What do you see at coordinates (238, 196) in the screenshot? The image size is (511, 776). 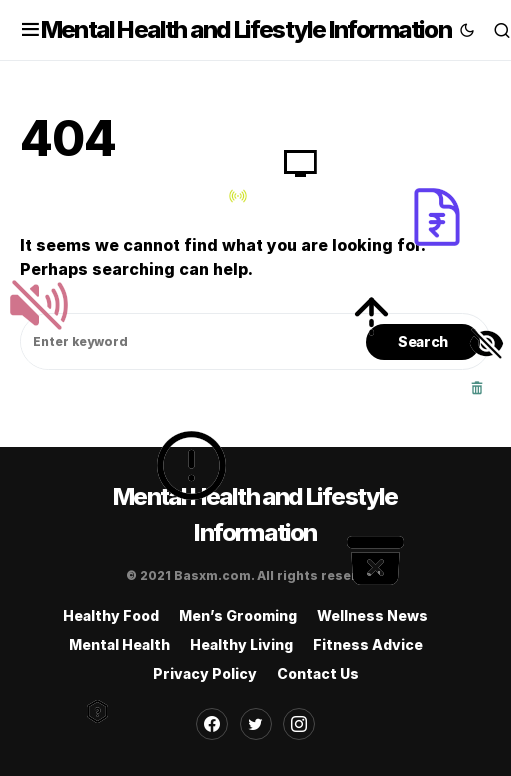 I see `indicates wireless signal strength` at bounding box center [238, 196].